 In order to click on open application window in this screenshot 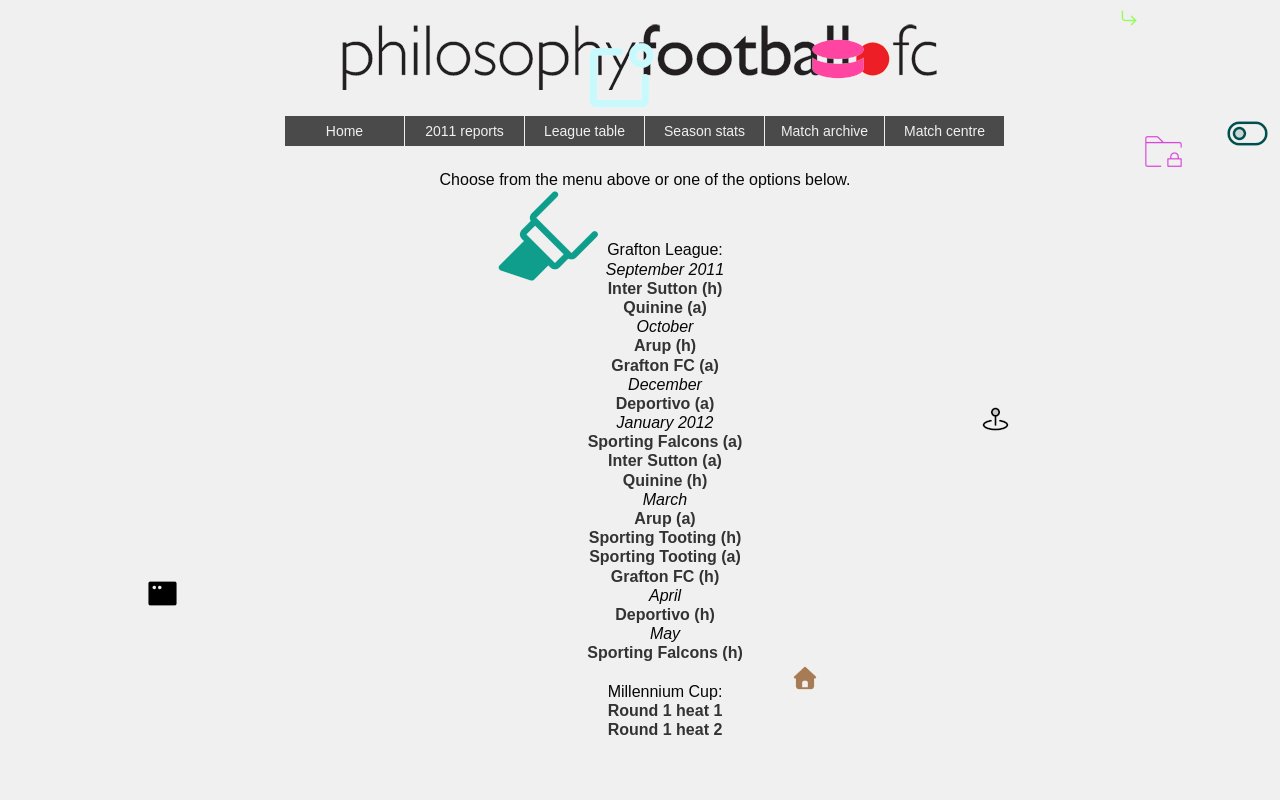, I will do `click(162, 593)`.